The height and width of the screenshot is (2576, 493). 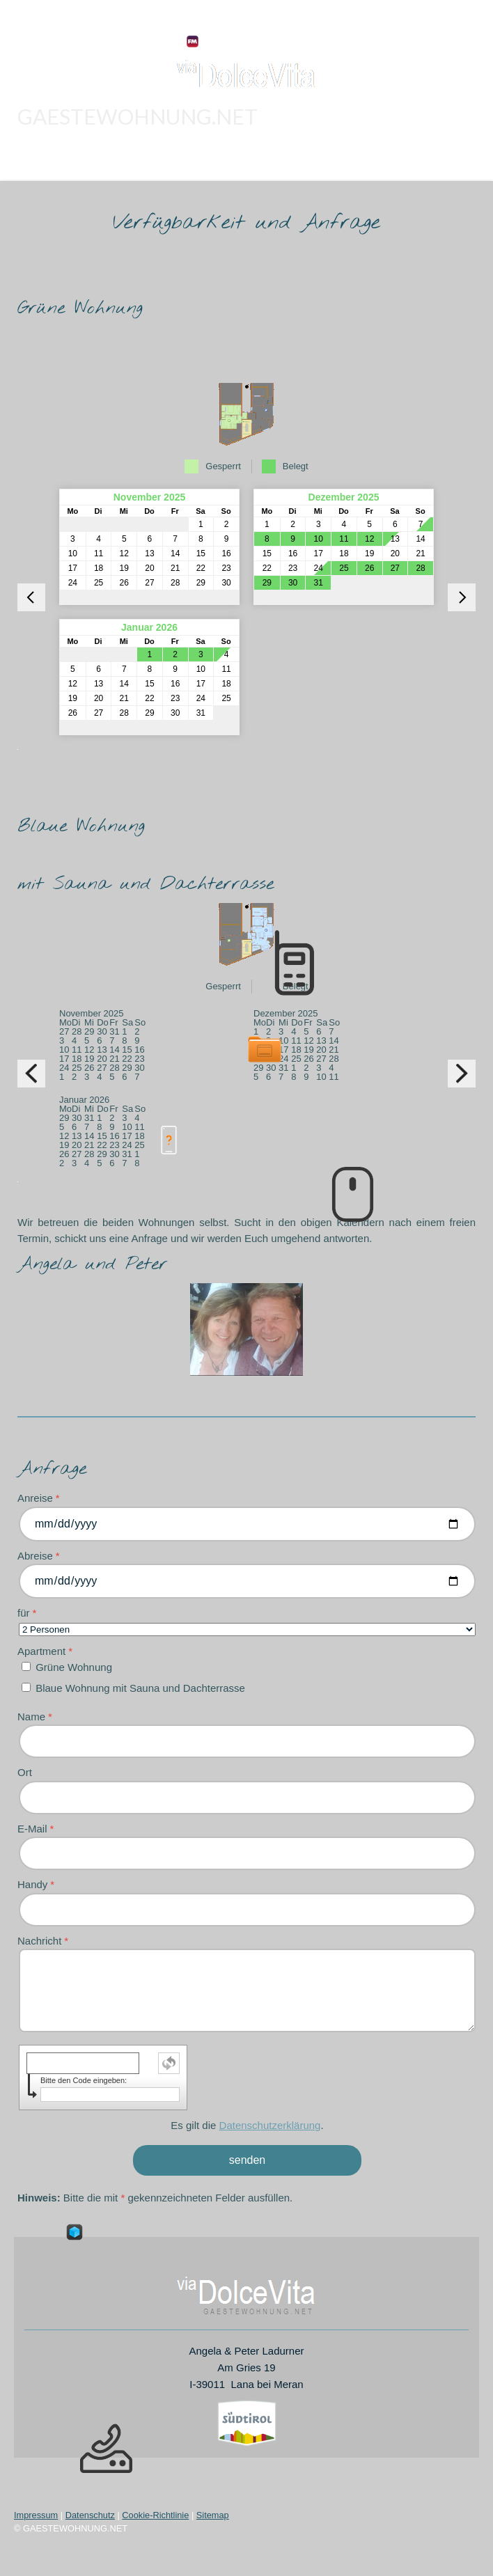 I want to click on indicates modem or dial-up connection status, so click(x=106, y=2447).